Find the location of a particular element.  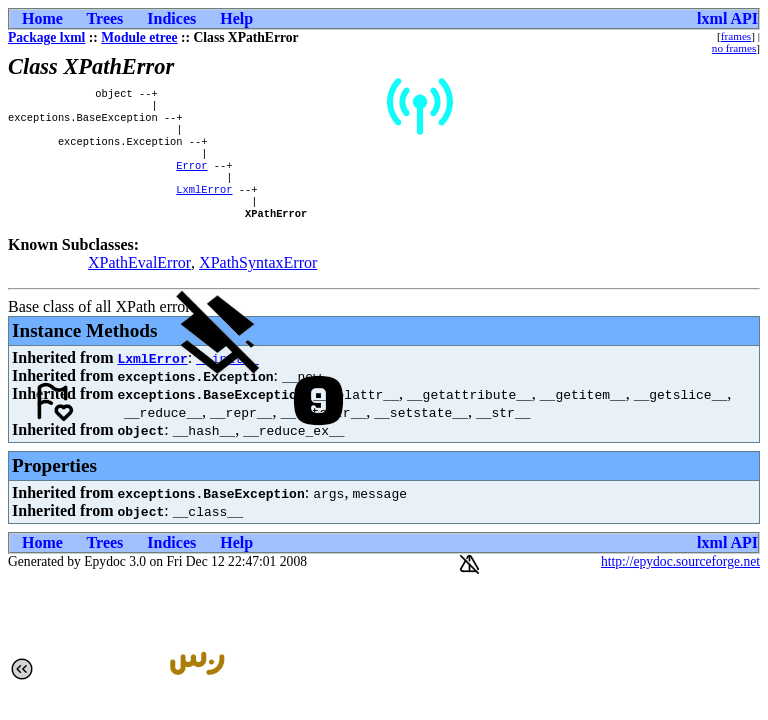

flag a favorite or loved item is located at coordinates (52, 400).